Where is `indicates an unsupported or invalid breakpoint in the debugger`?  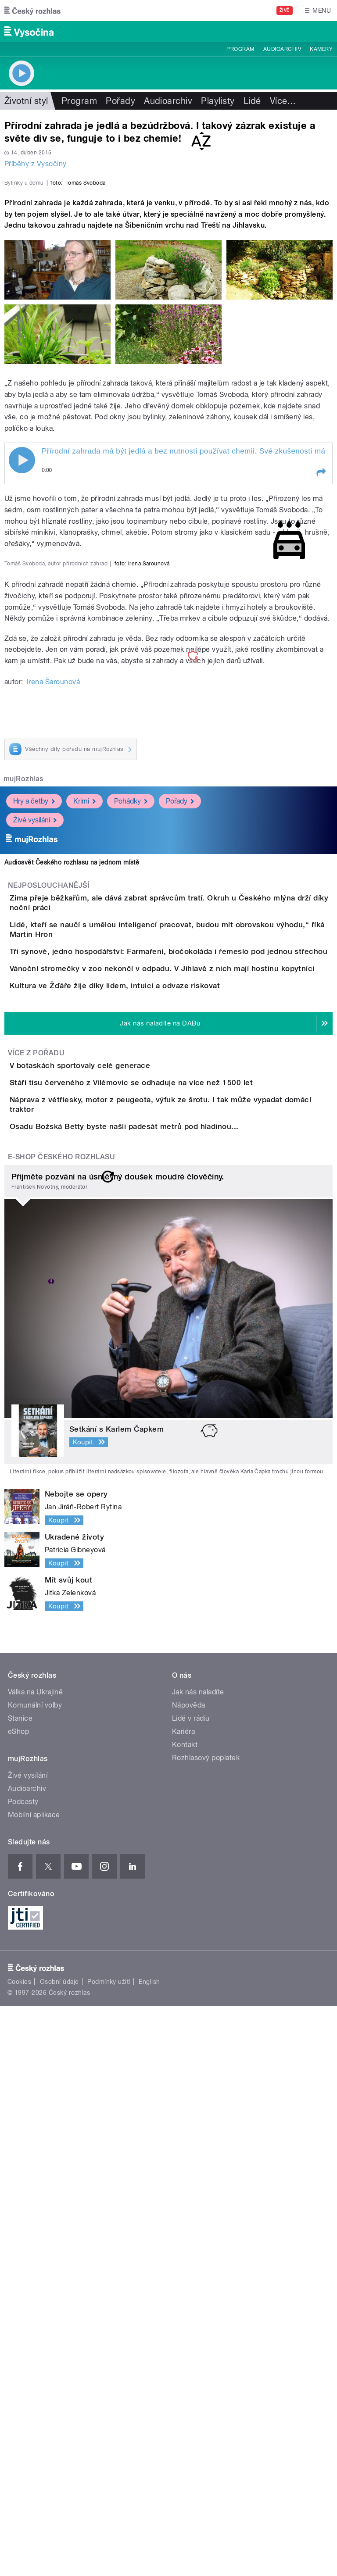
indicates an unsupported or invalid breakpoint in the debugger is located at coordinates (51, 1281).